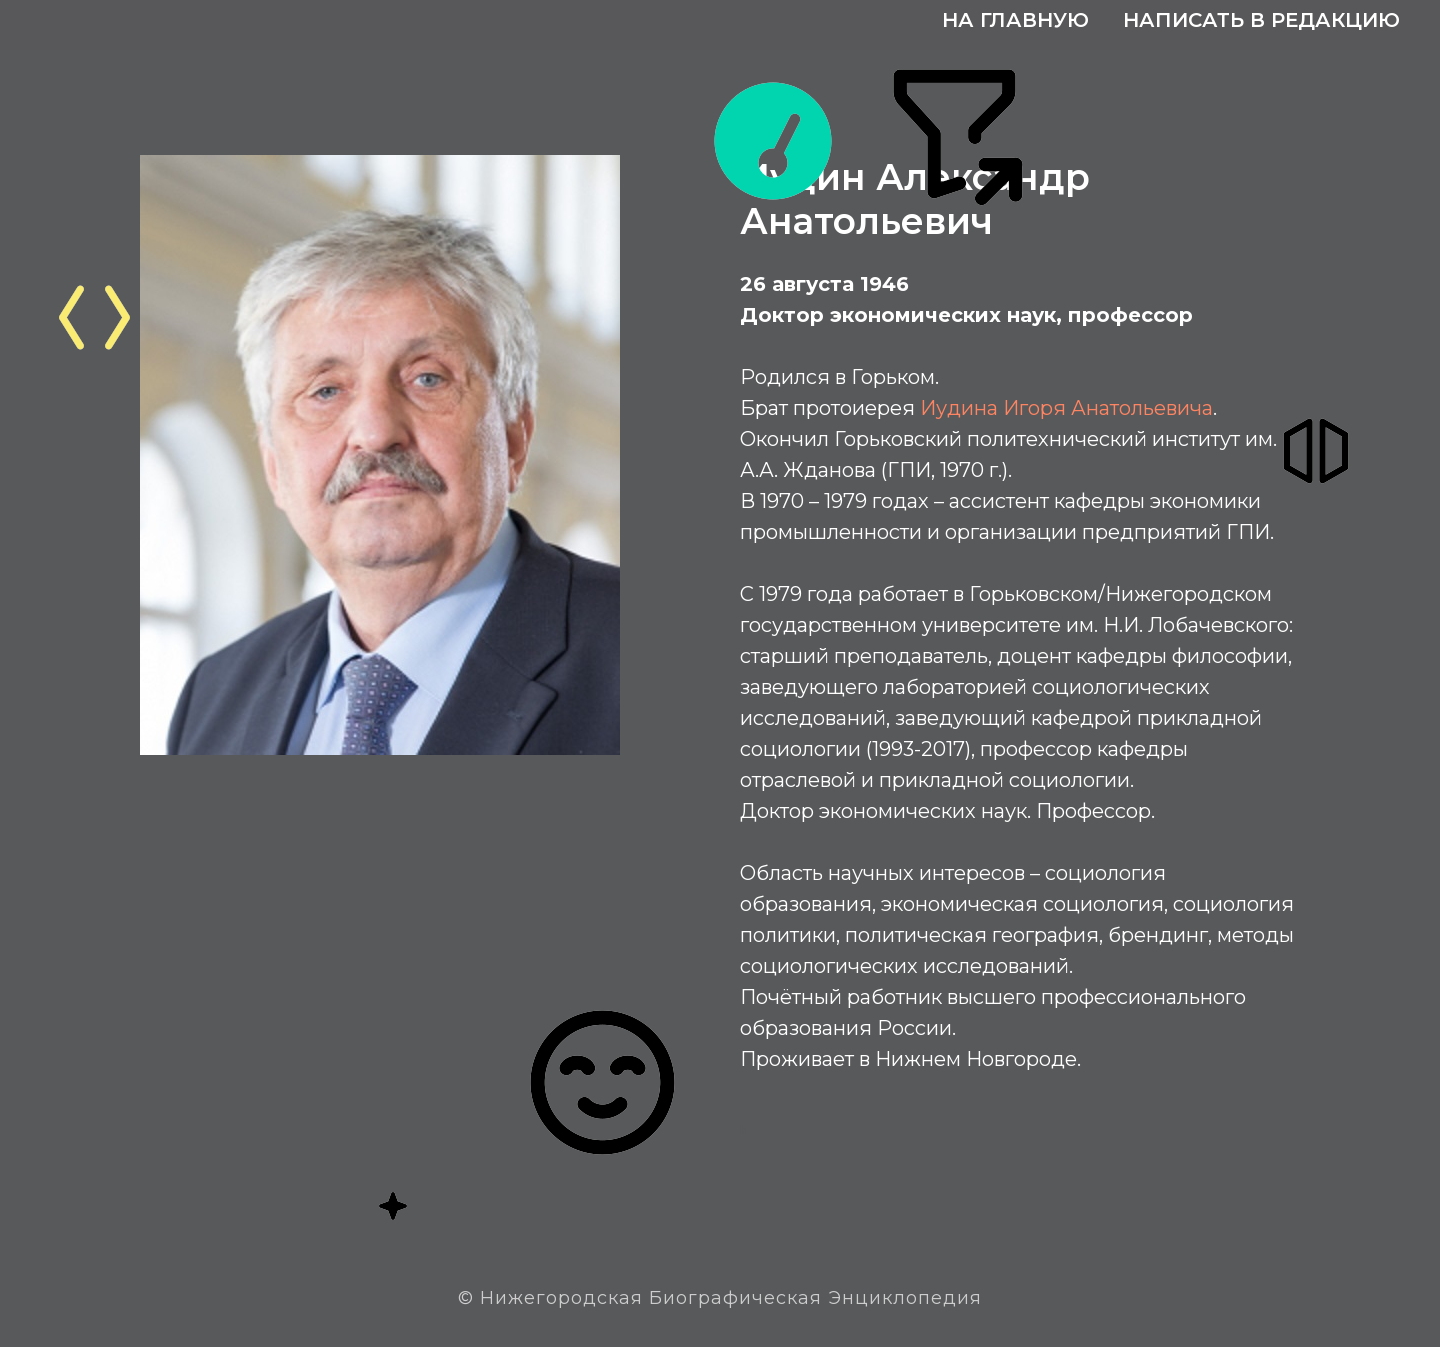 This screenshot has height=1347, width=1440. I want to click on share current filter settings, so click(954, 130).